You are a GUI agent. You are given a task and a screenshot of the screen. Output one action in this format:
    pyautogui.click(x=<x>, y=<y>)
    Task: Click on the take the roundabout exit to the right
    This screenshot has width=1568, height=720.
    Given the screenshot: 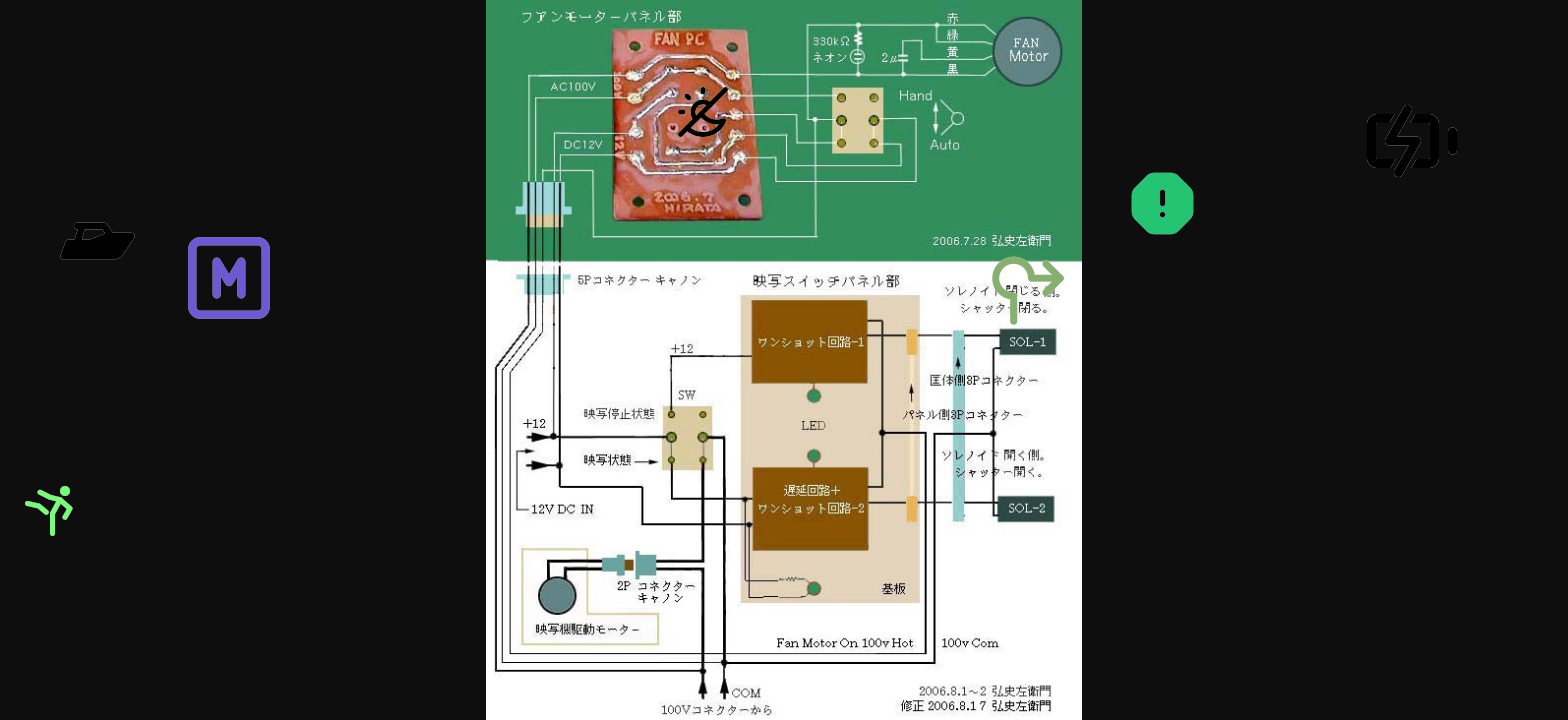 What is the action you would take?
    pyautogui.click(x=1028, y=289)
    